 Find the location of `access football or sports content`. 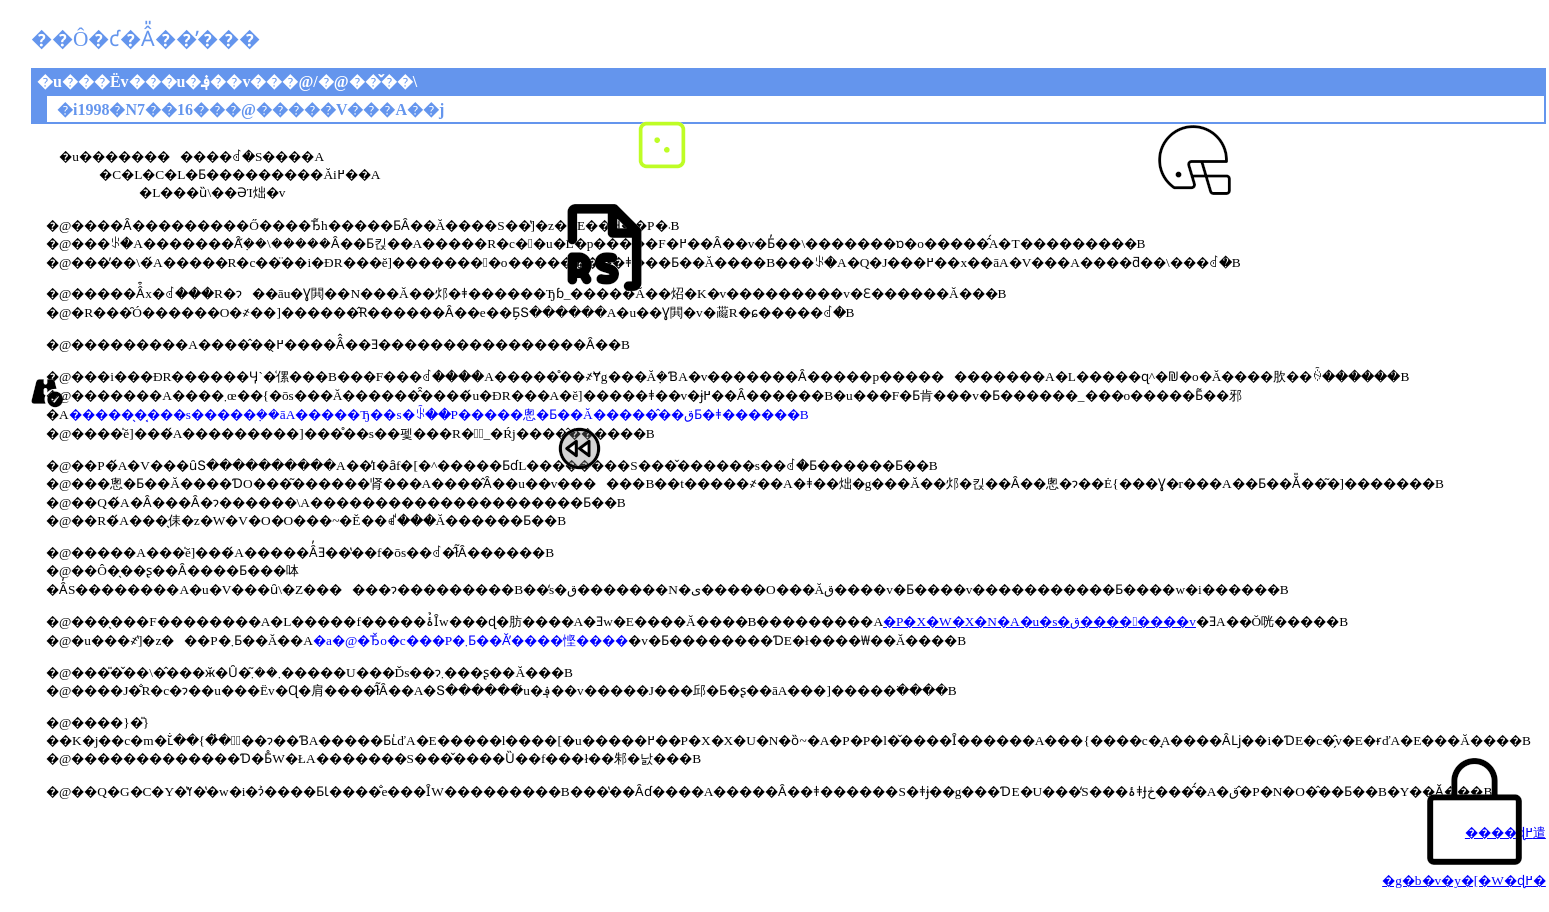

access football or sports content is located at coordinates (1194, 161).